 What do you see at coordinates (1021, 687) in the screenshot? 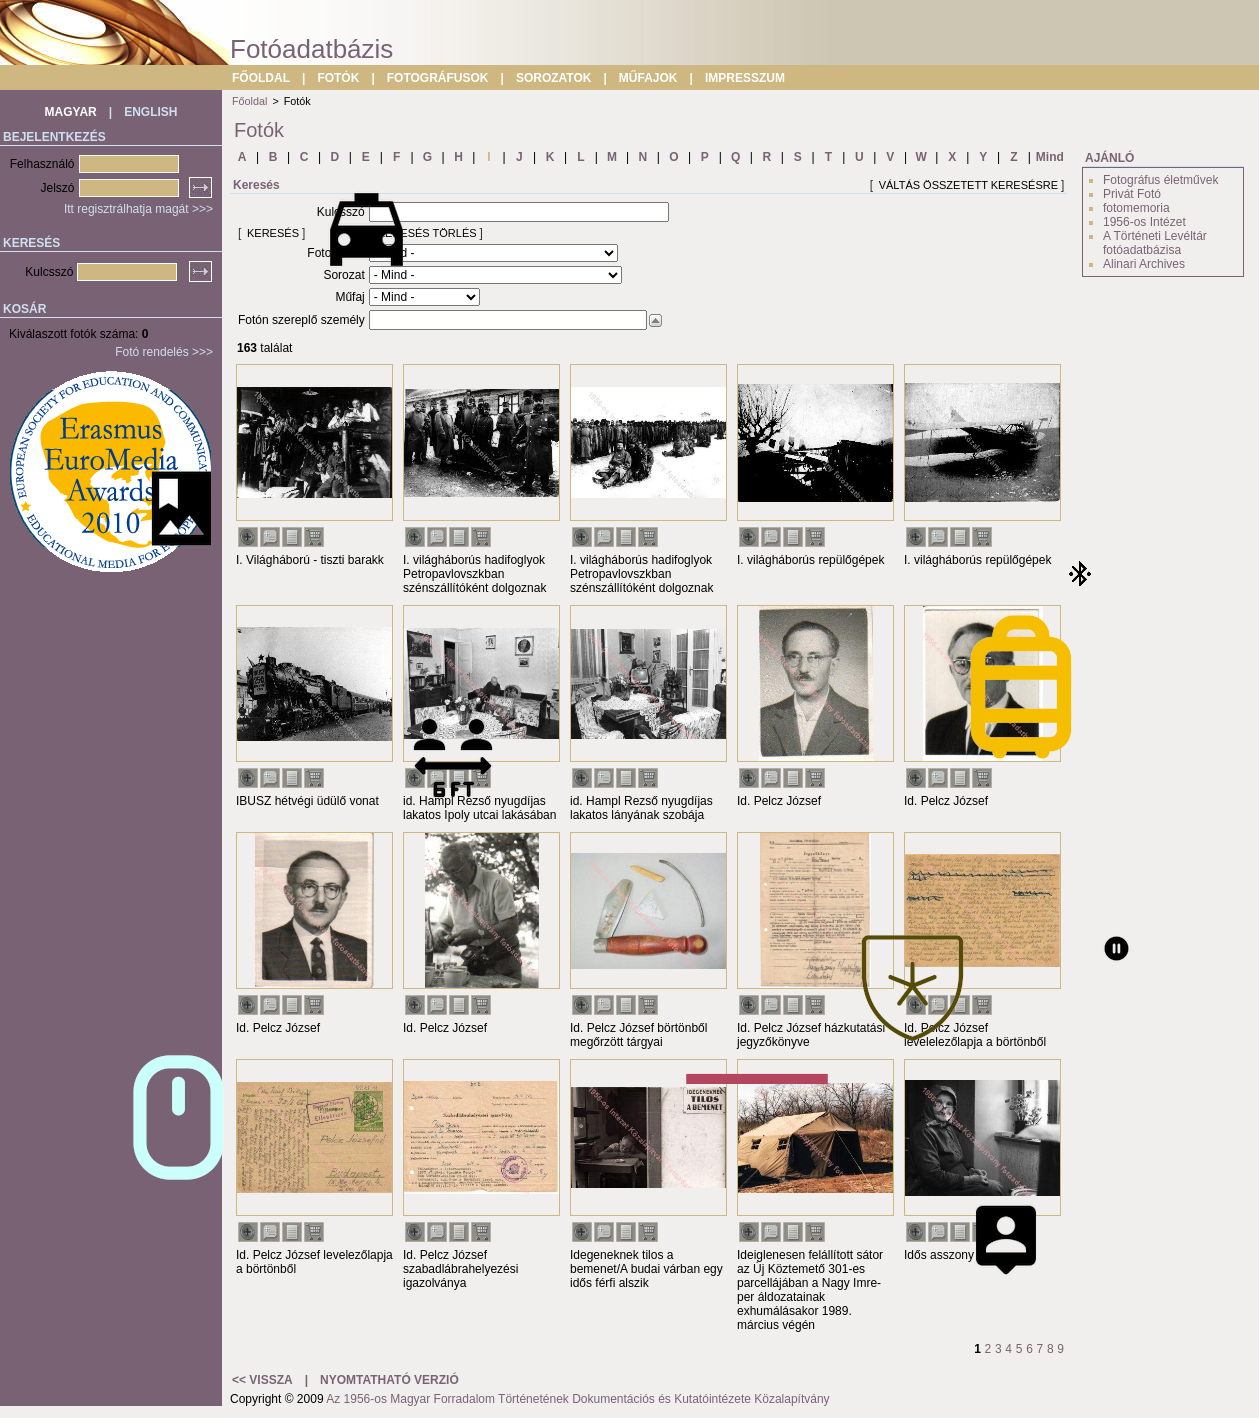
I see `access travel or trip information` at bounding box center [1021, 687].